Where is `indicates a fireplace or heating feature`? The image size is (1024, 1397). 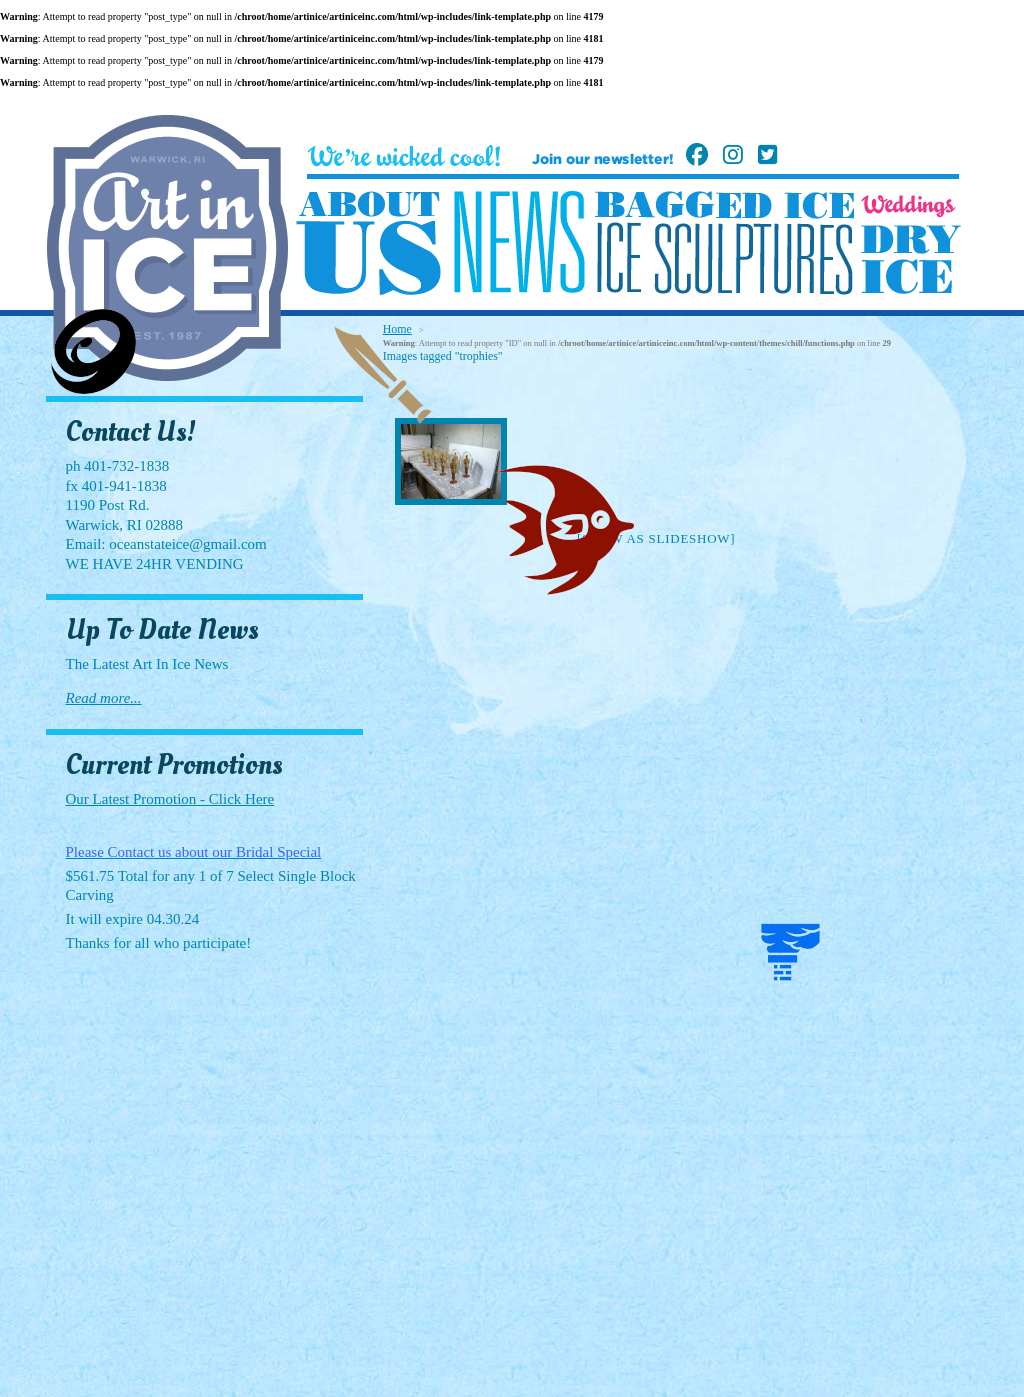
indicates a fireplace or heating feature is located at coordinates (790, 952).